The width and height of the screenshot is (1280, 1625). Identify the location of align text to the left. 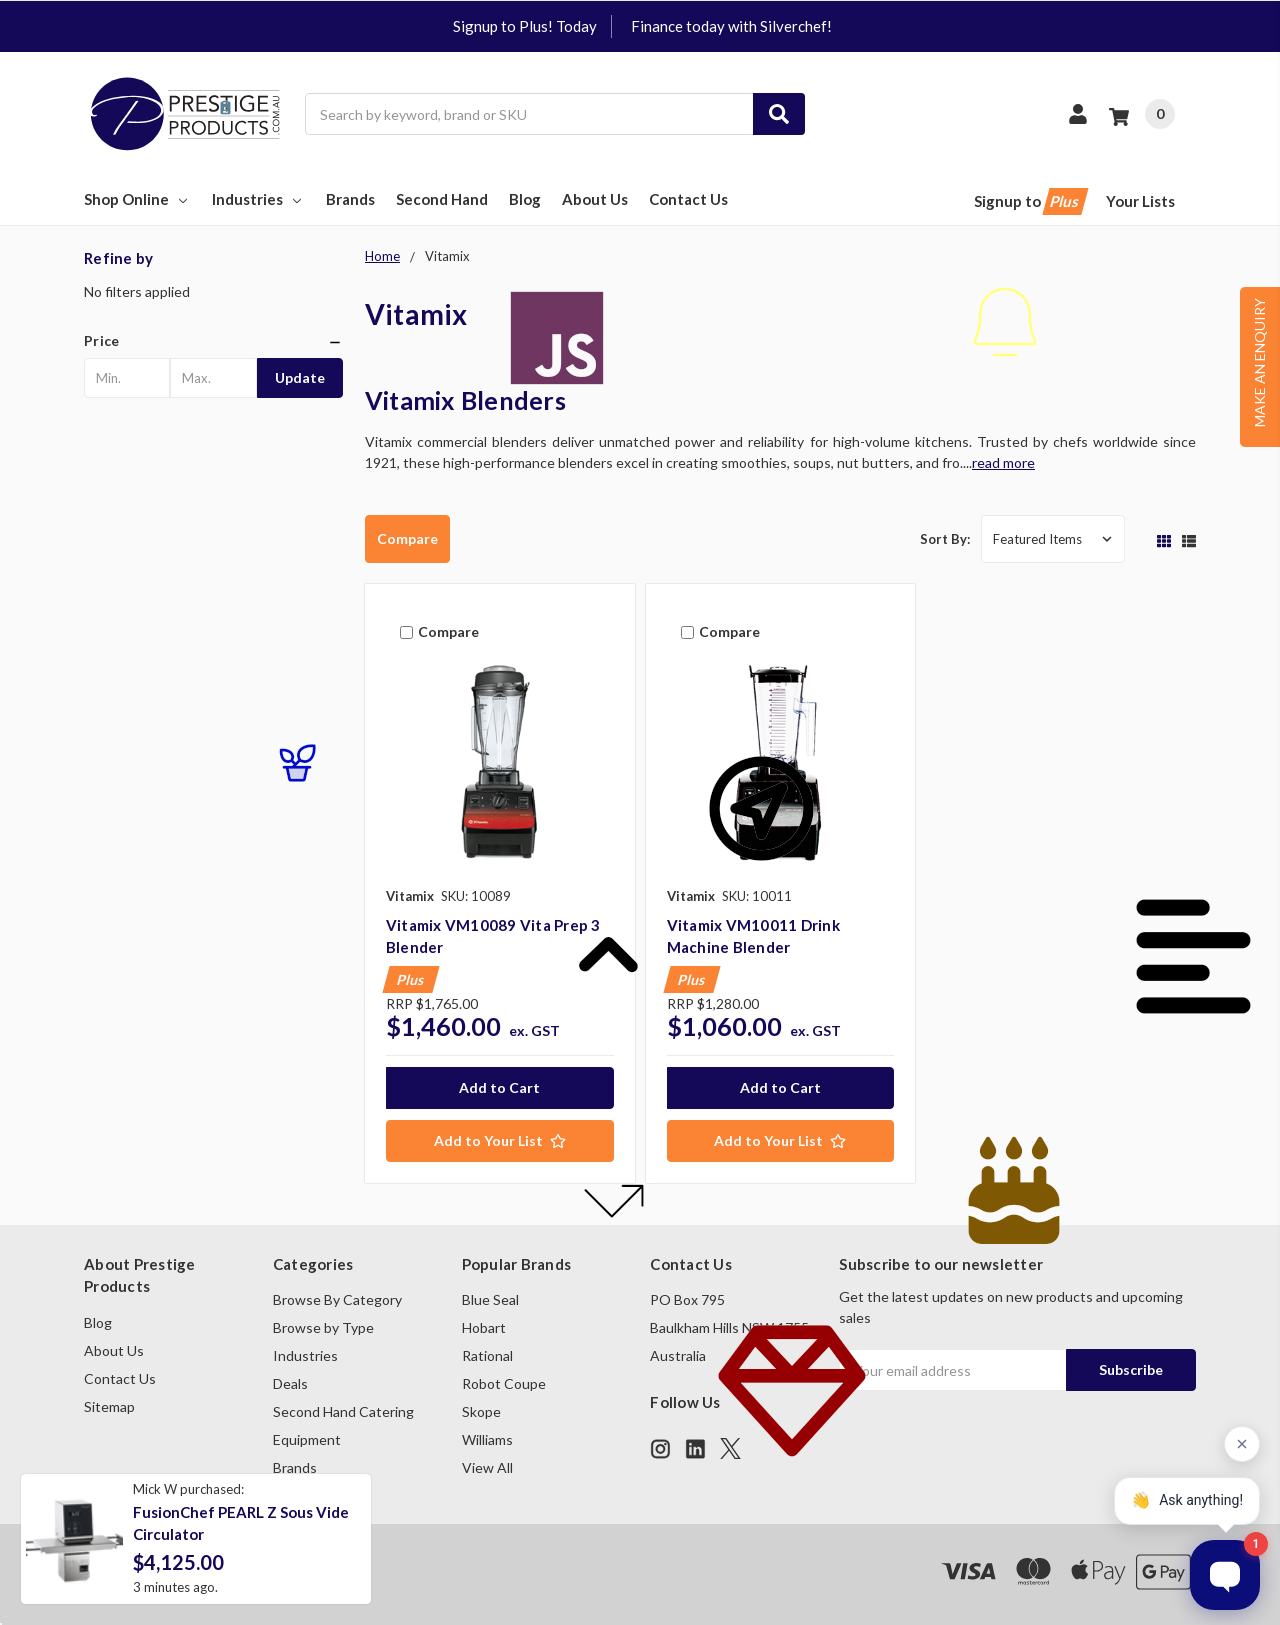
(1193, 956).